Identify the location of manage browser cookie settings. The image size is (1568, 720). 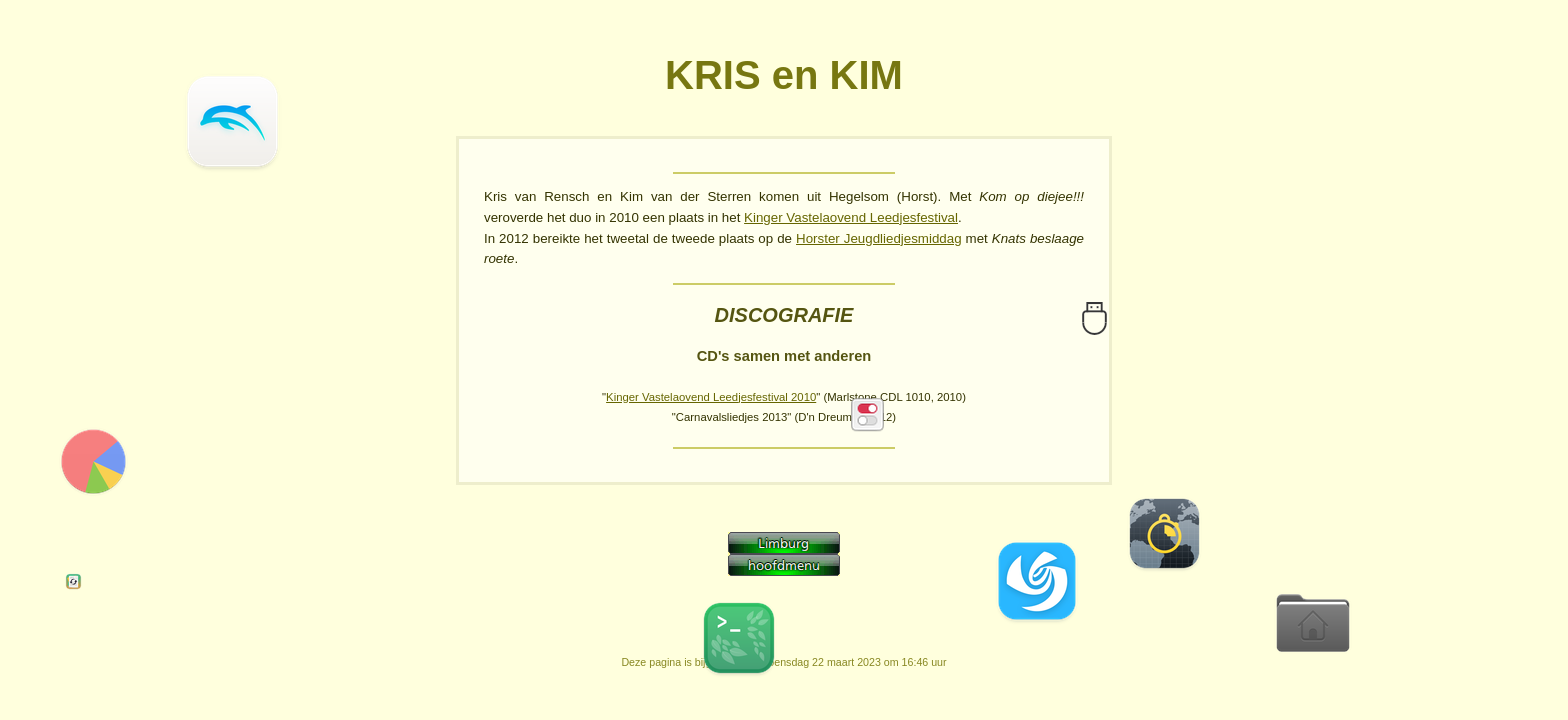
(1164, 533).